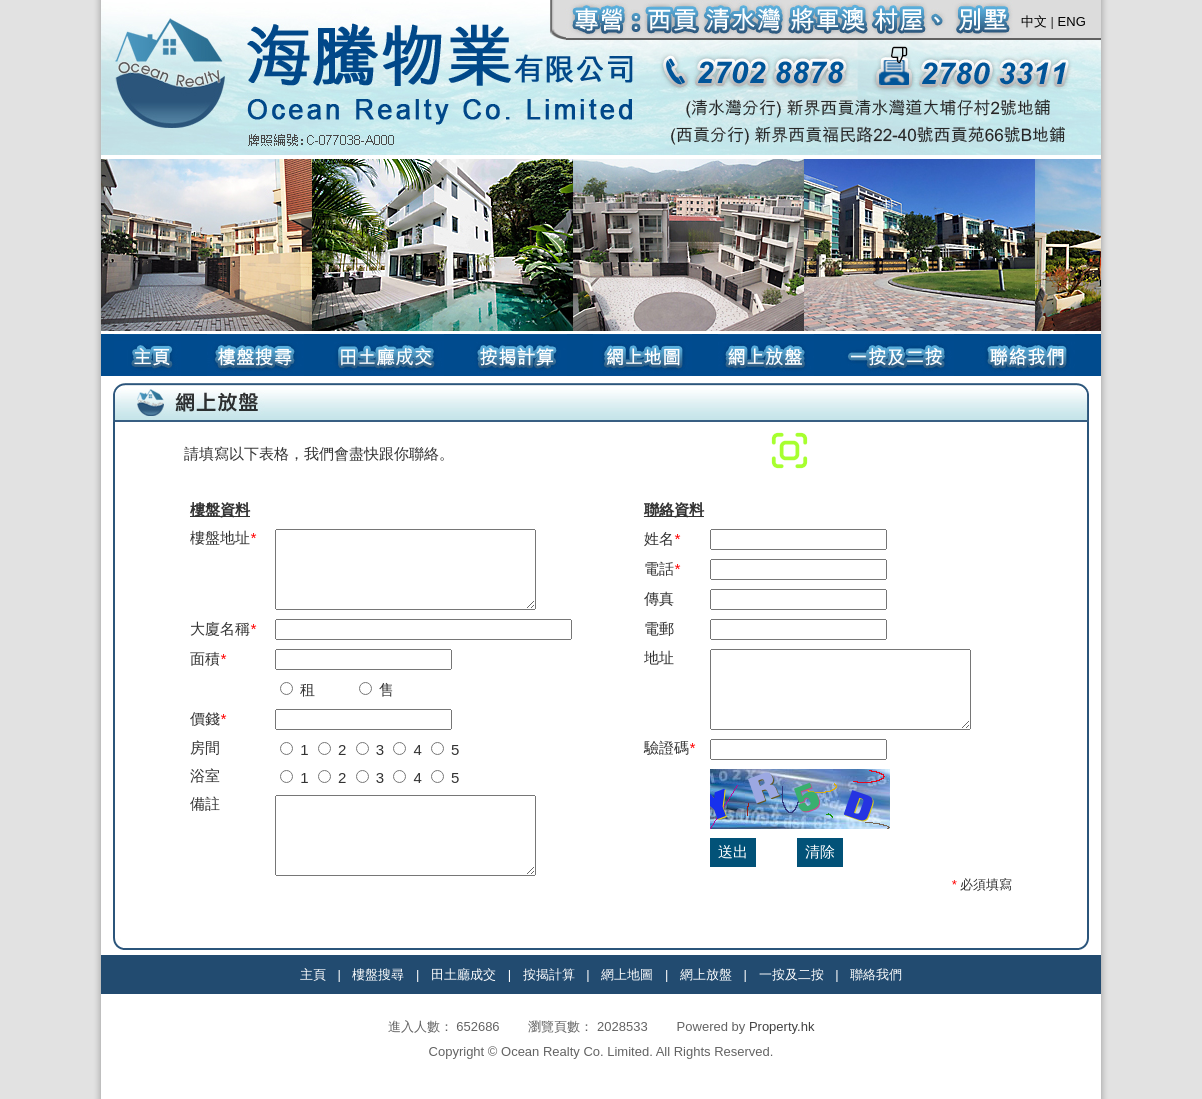  What do you see at coordinates (899, 55) in the screenshot?
I see `dislike or downvote content` at bounding box center [899, 55].